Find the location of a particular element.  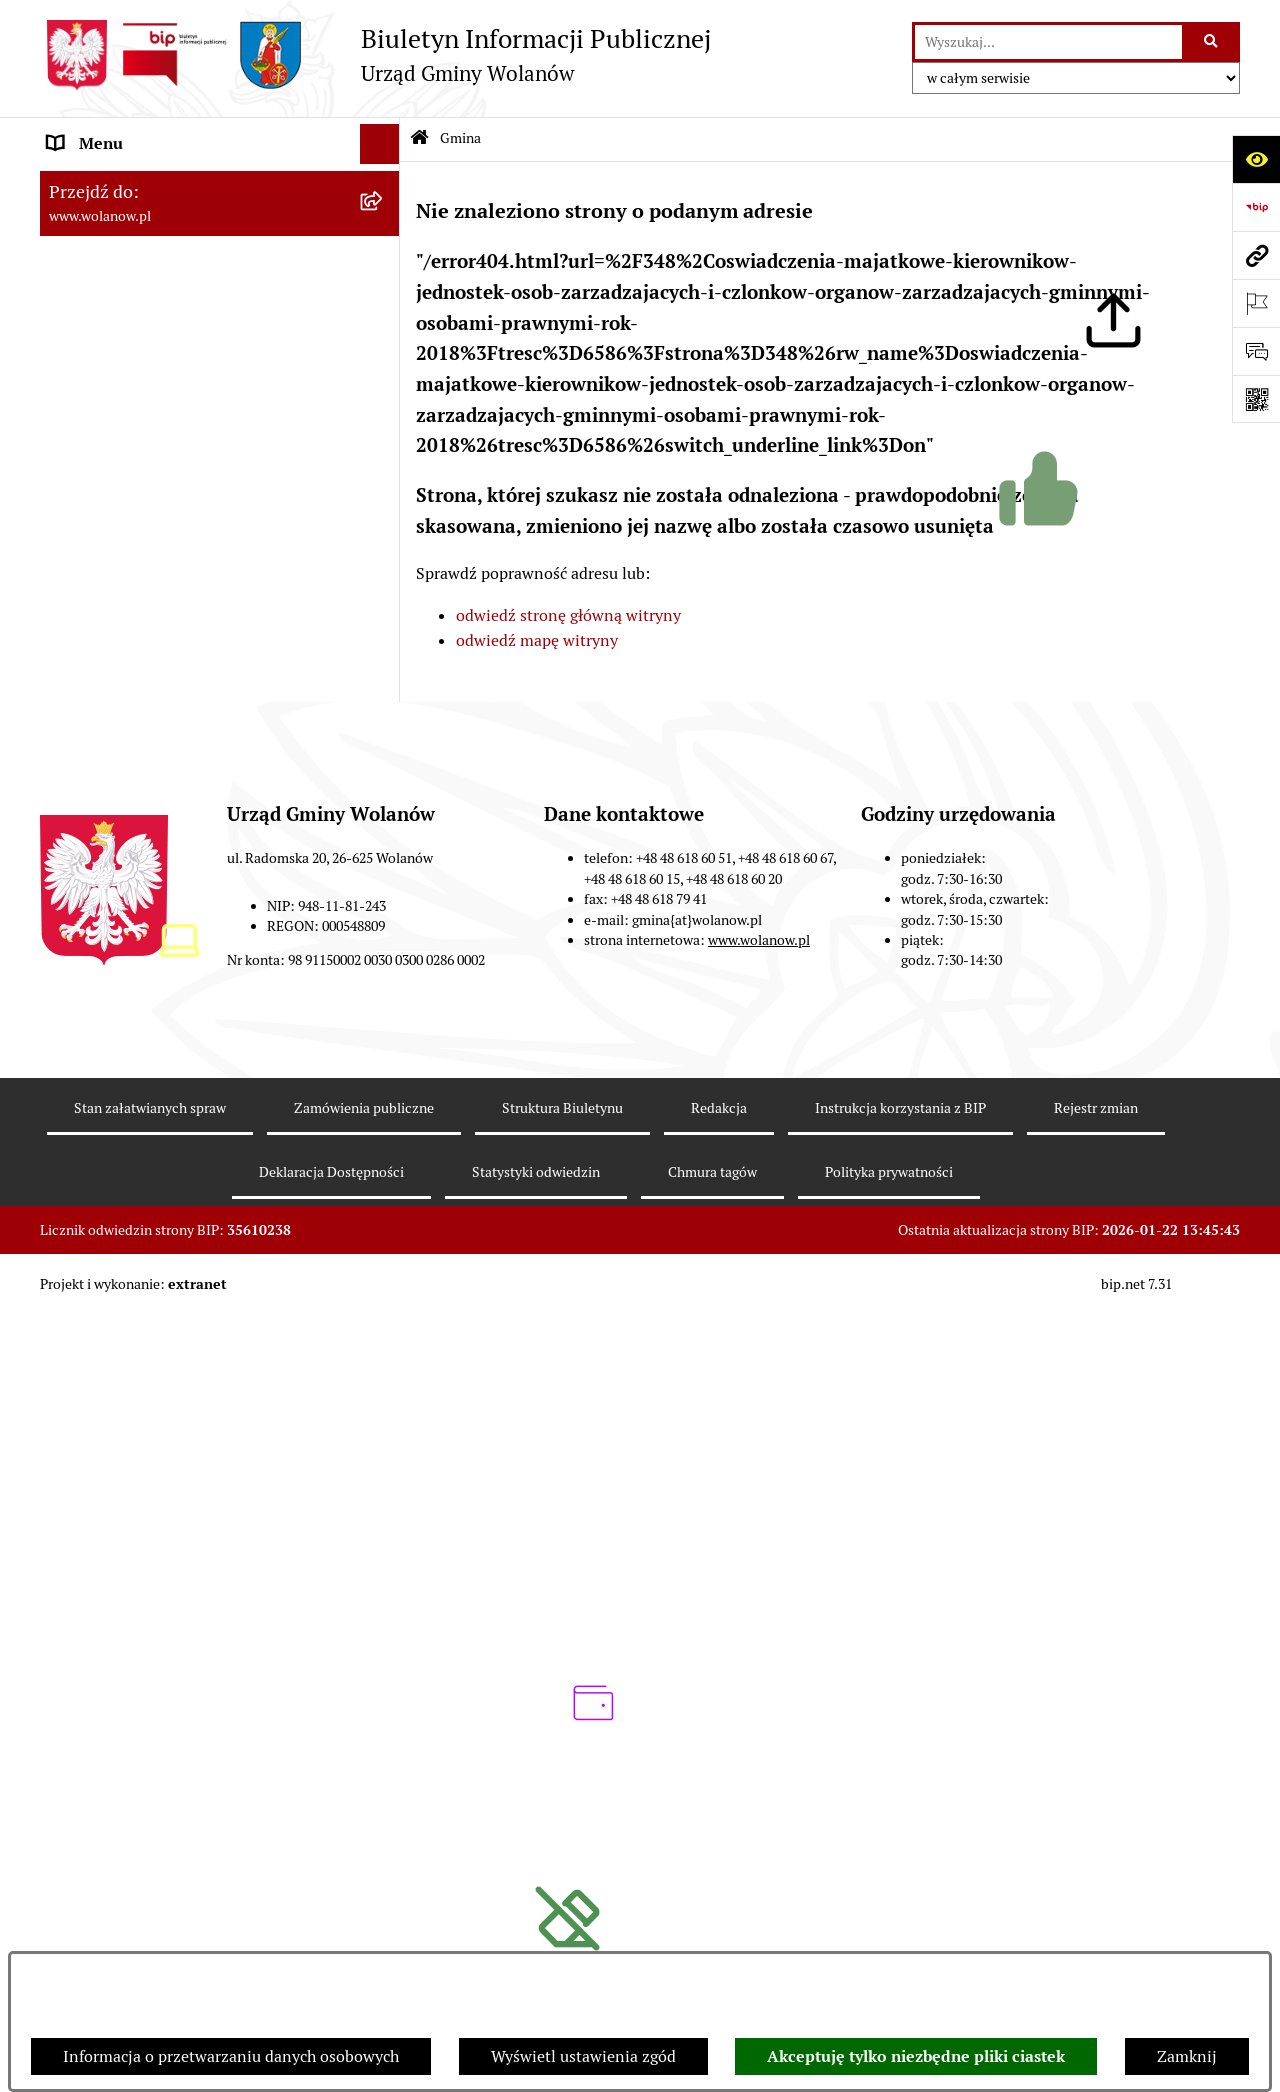

upload a file or document is located at coordinates (1113, 320).